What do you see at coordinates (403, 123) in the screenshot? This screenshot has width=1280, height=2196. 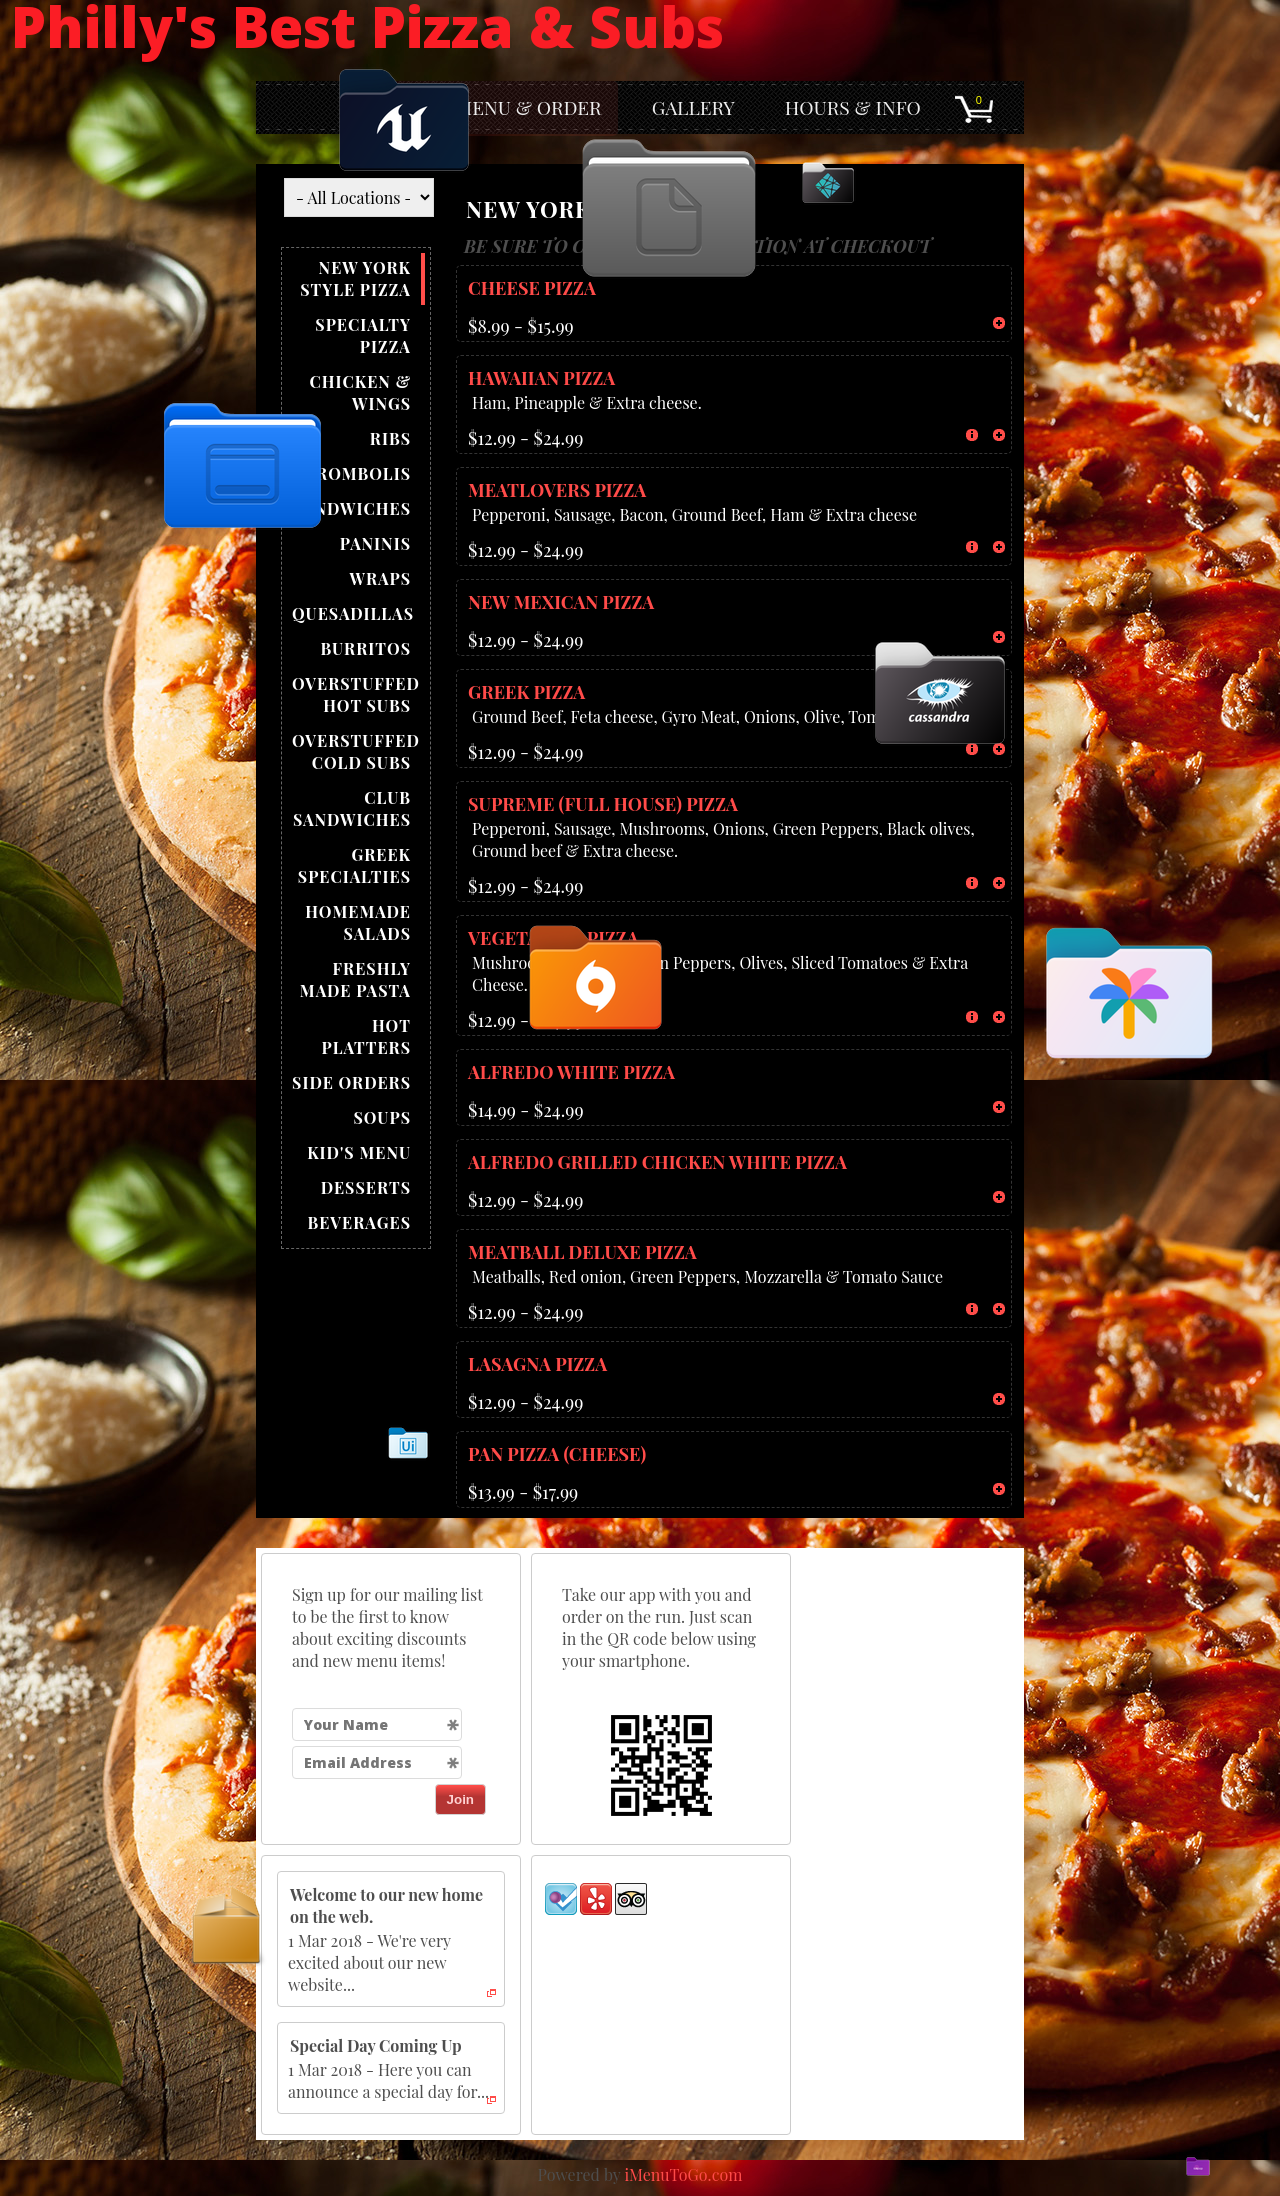 I see `folder containing Unreal Engine project files` at bounding box center [403, 123].